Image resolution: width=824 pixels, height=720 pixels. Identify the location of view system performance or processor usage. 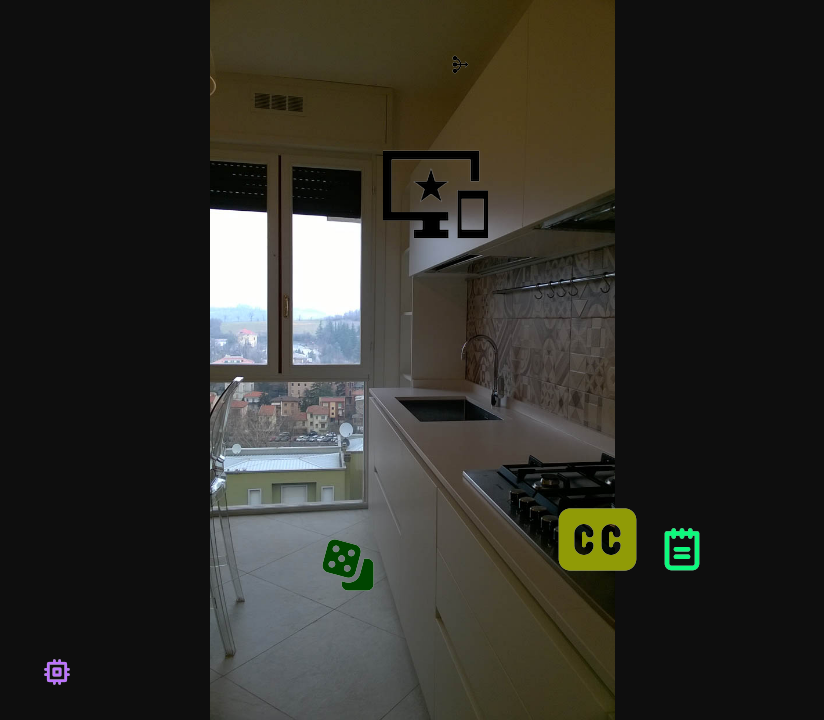
(57, 672).